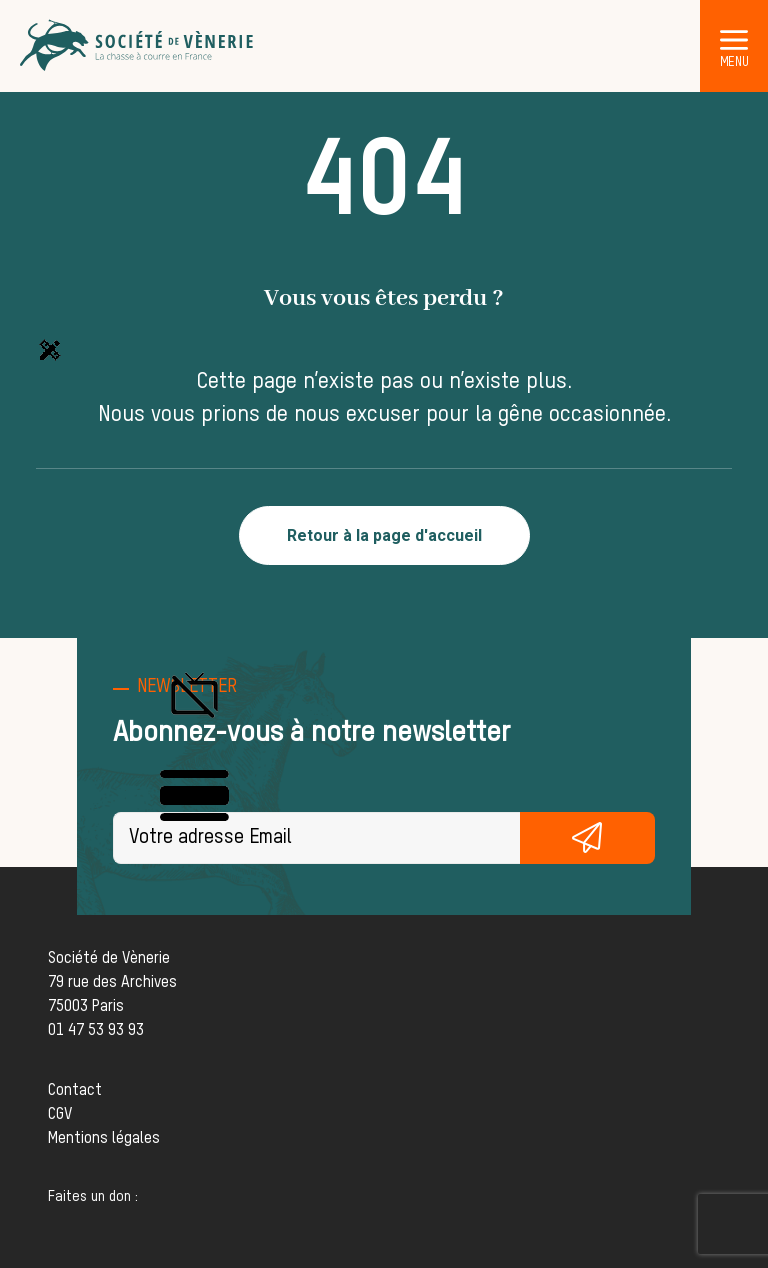 This screenshot has height=1268, width=768. What do you see at coordinates (194, 695) in the screenshot?
I see `tv or display is currently off or unavailable` at bounding box center [194, 695].